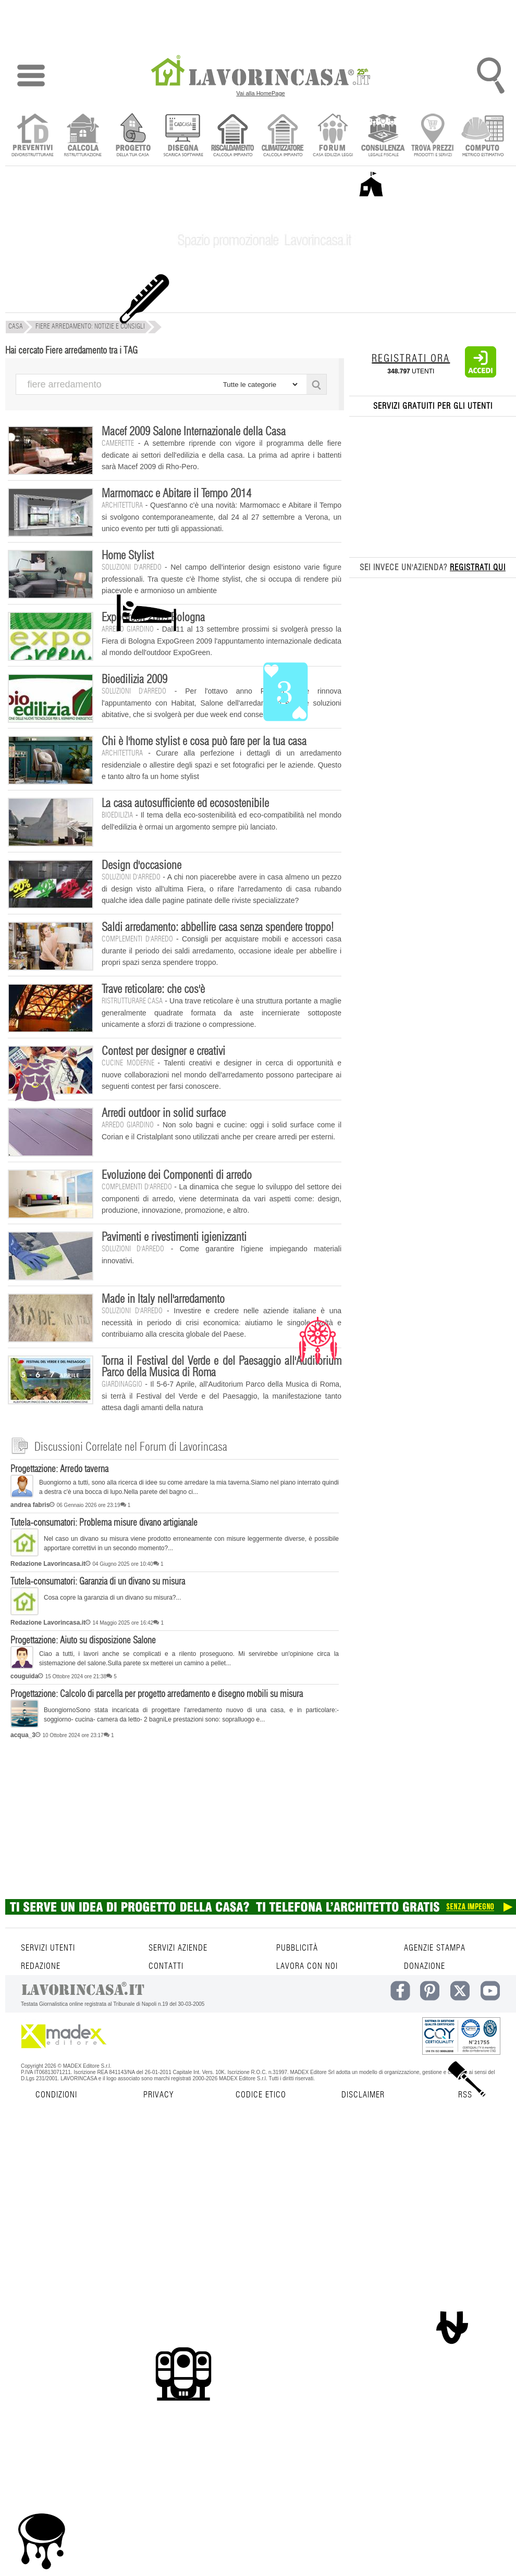 Image resolution: width=516 pixels, height=2576 pixels. I want to click on select your squad or team roster, so click(183, 2374).